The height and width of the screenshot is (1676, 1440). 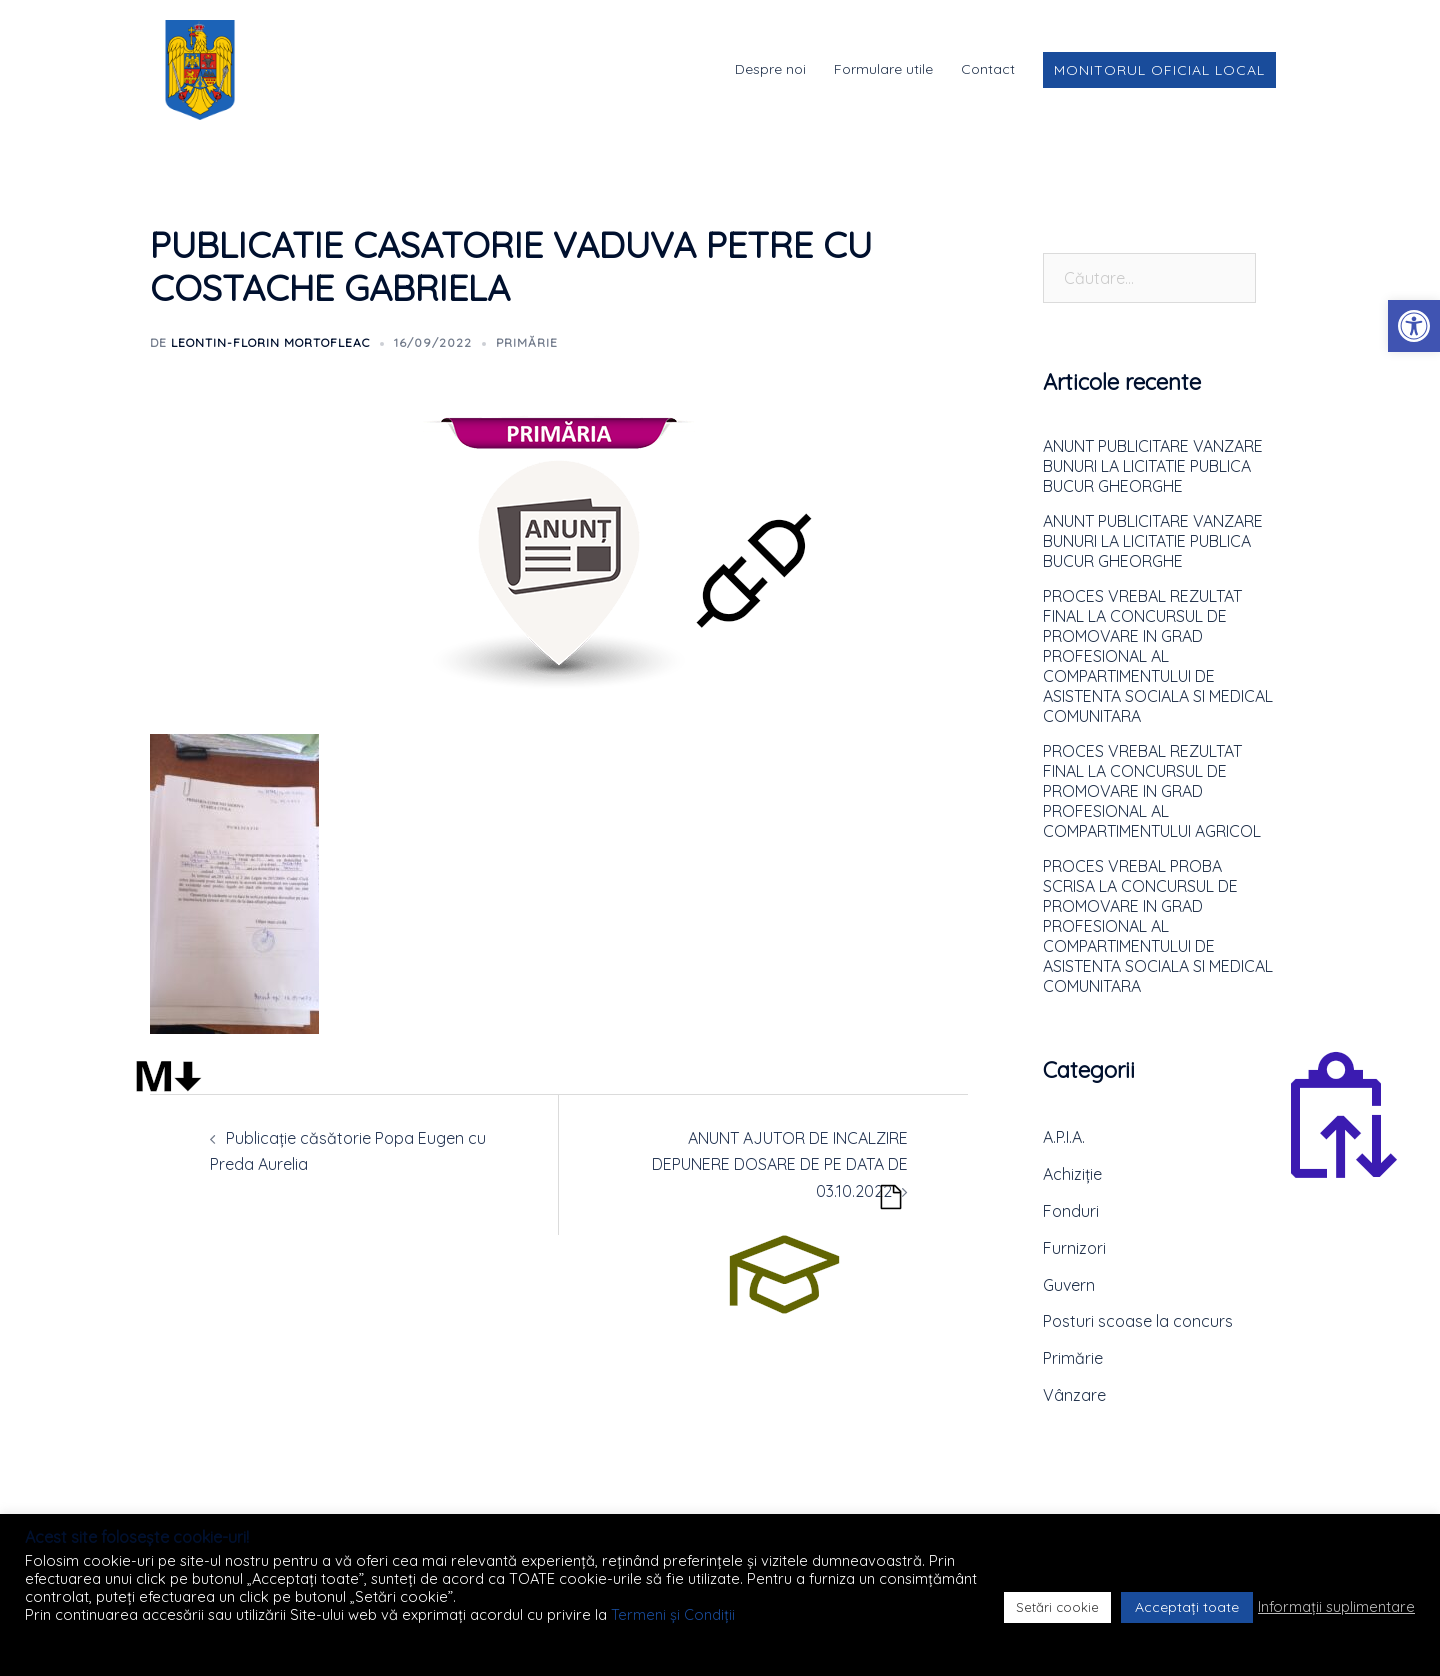 I want to click on disconnect from debug session, so click(x=756, y=573).